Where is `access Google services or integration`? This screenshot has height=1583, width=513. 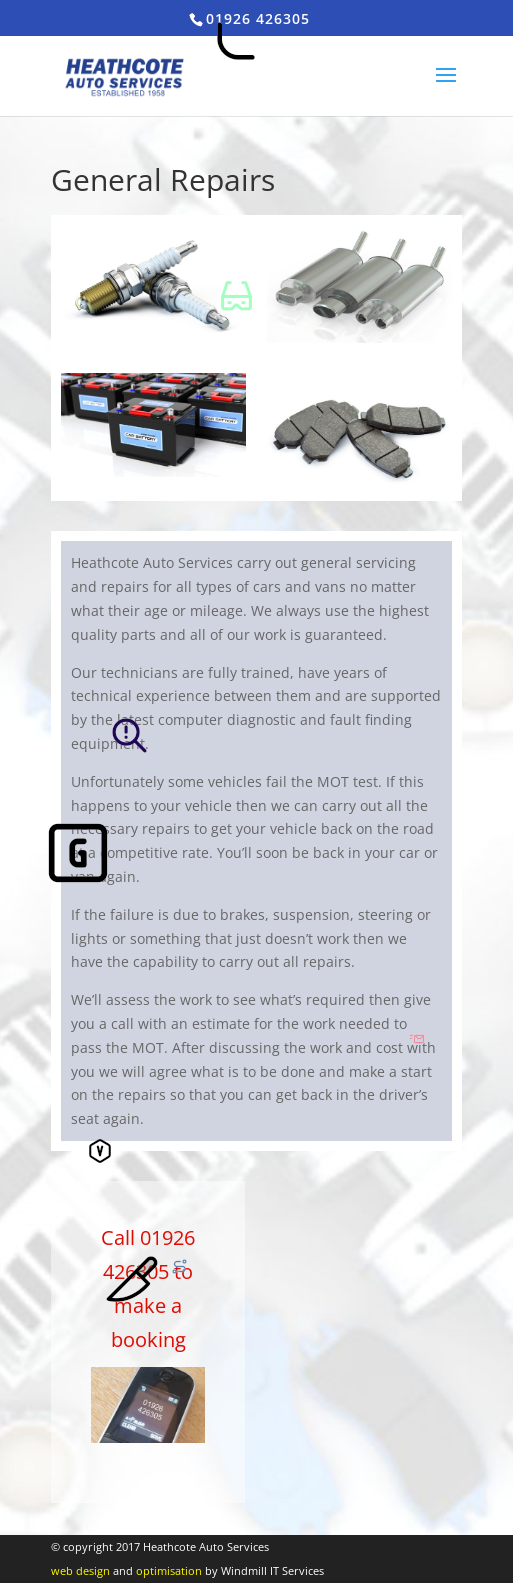
access Google services or integration is located at coordinates (78, 853).